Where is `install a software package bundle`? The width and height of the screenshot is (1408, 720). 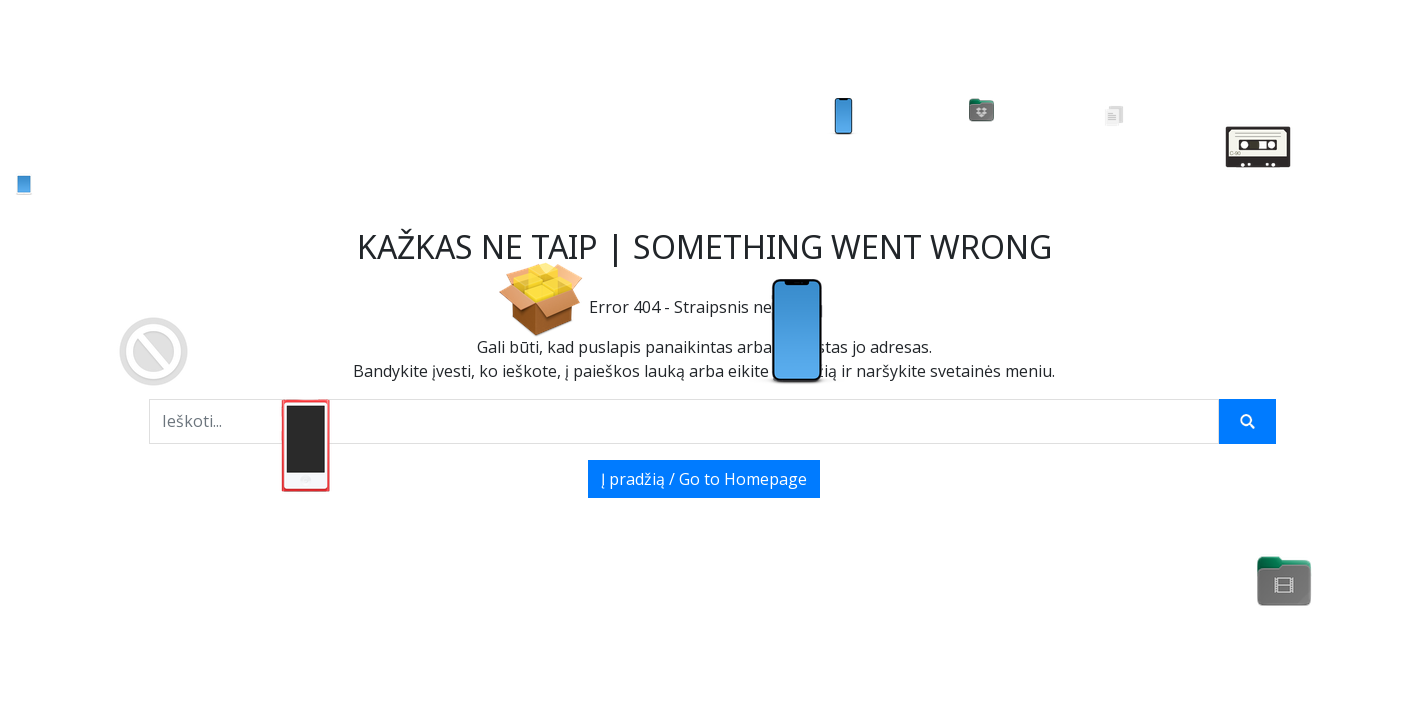
install a software package bundle is located at coordinates (542, 298).